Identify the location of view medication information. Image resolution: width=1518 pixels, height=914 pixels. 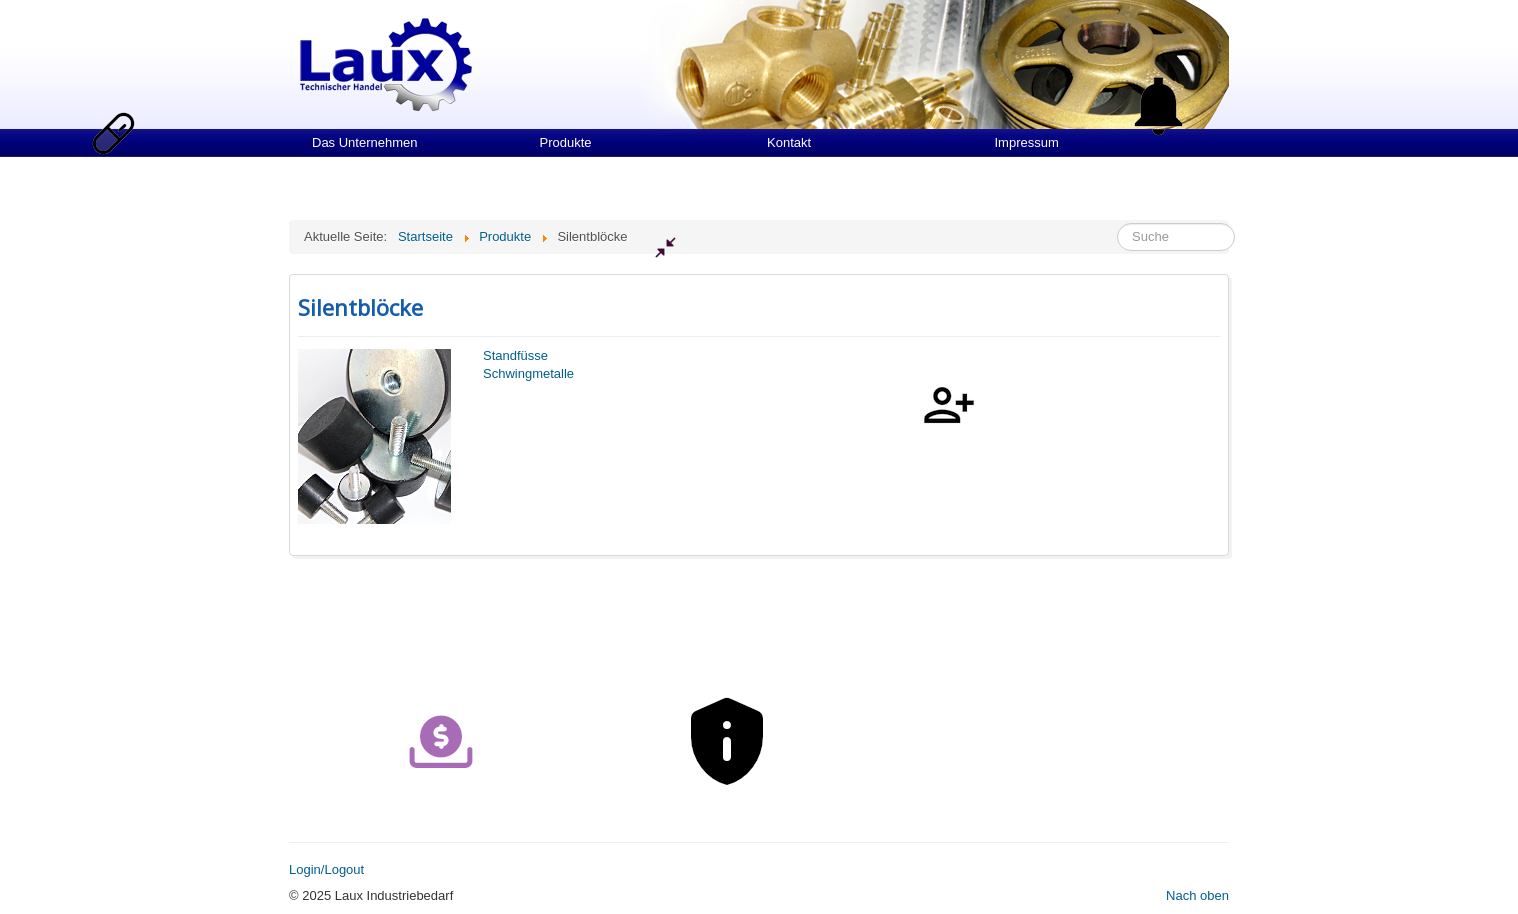
(113, 133).